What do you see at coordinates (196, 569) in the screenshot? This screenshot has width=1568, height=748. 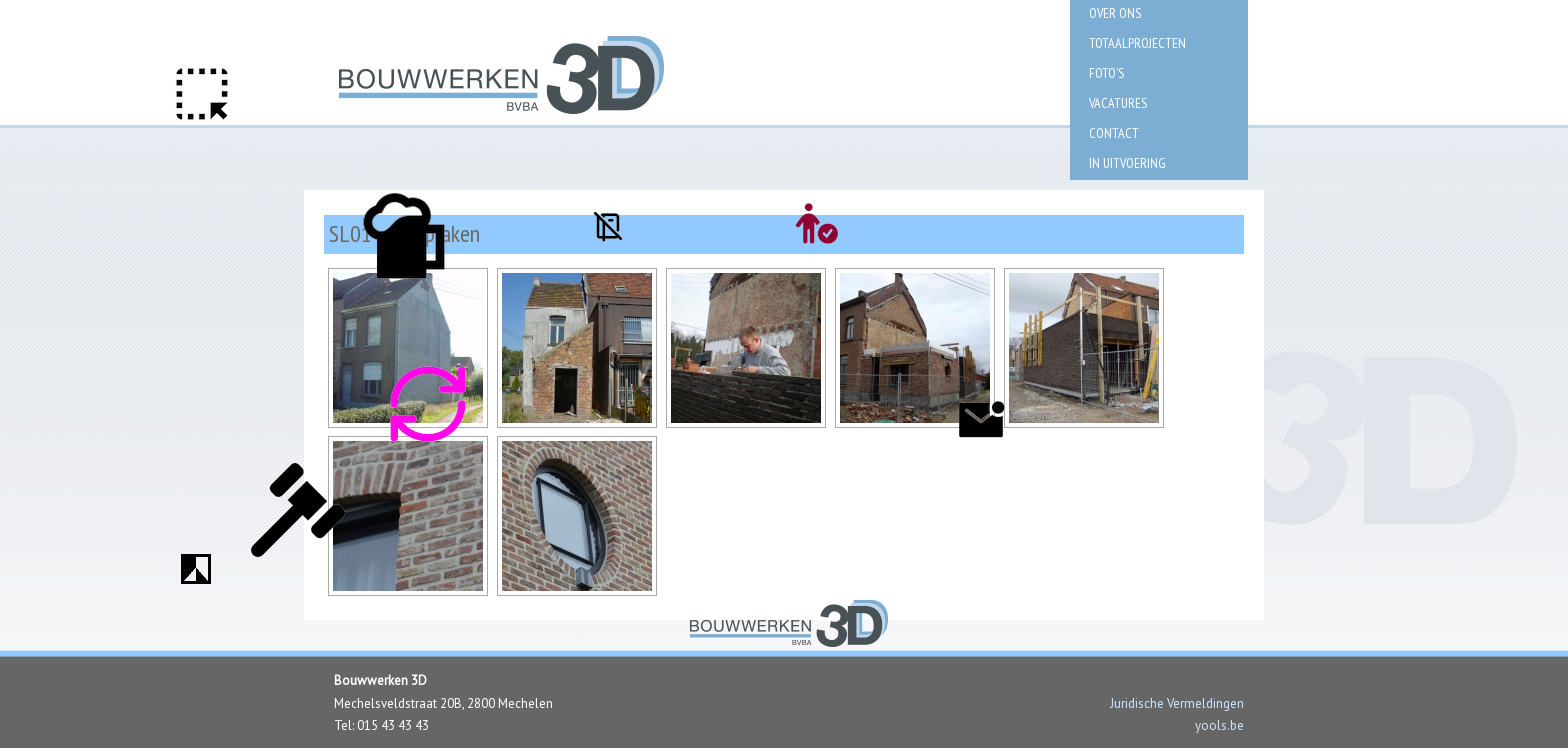 I see `apply black and white filter to image` at bounding box center [196, 569].